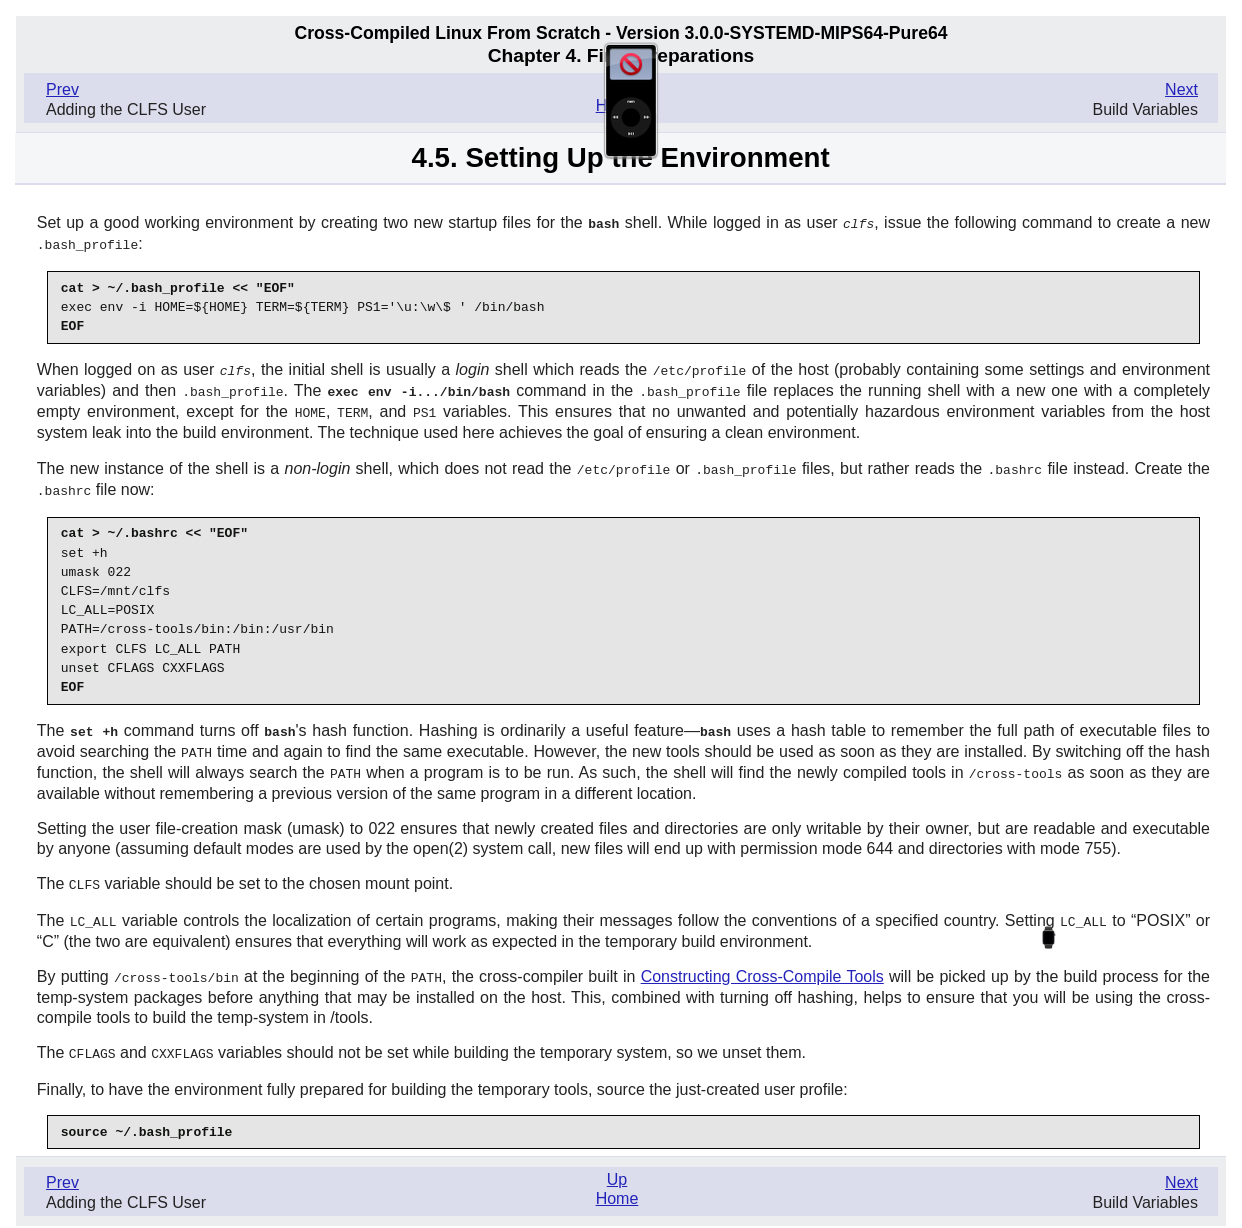  Describe the element at coordinates (631, 101) in the screenshot. I see `indicates an unavailable or disconnected iPod device` at that location.